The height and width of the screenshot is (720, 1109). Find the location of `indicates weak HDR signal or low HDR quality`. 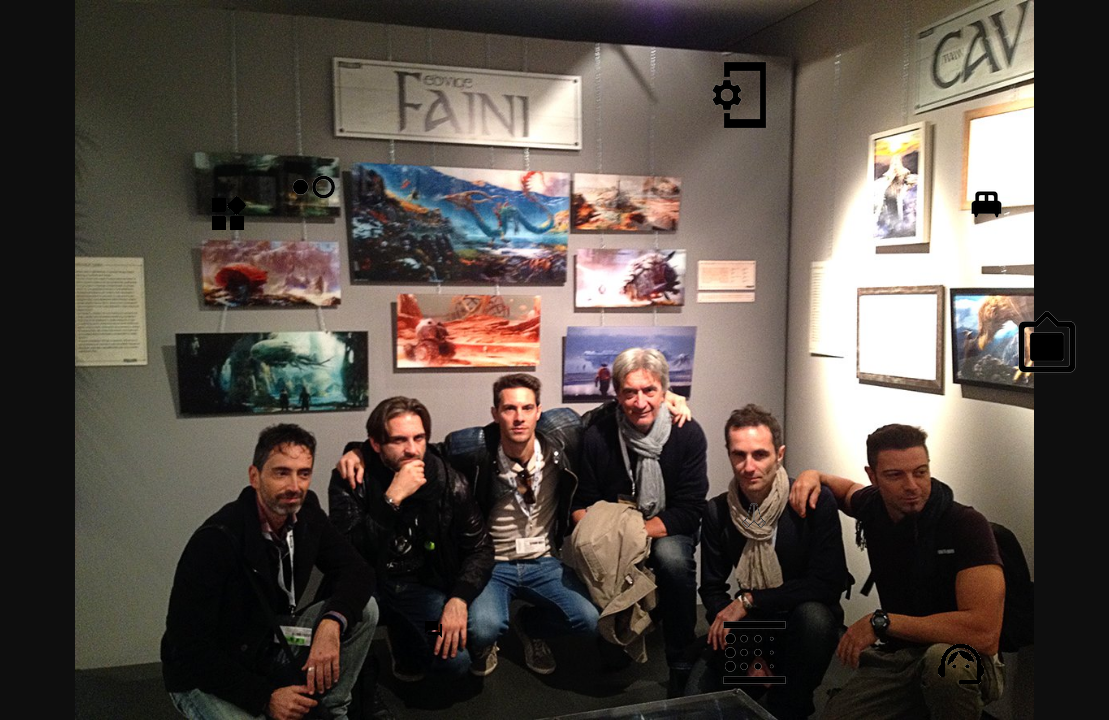

indicates weak HDR signal or low HDR quality is located at coordinates (314, 187).